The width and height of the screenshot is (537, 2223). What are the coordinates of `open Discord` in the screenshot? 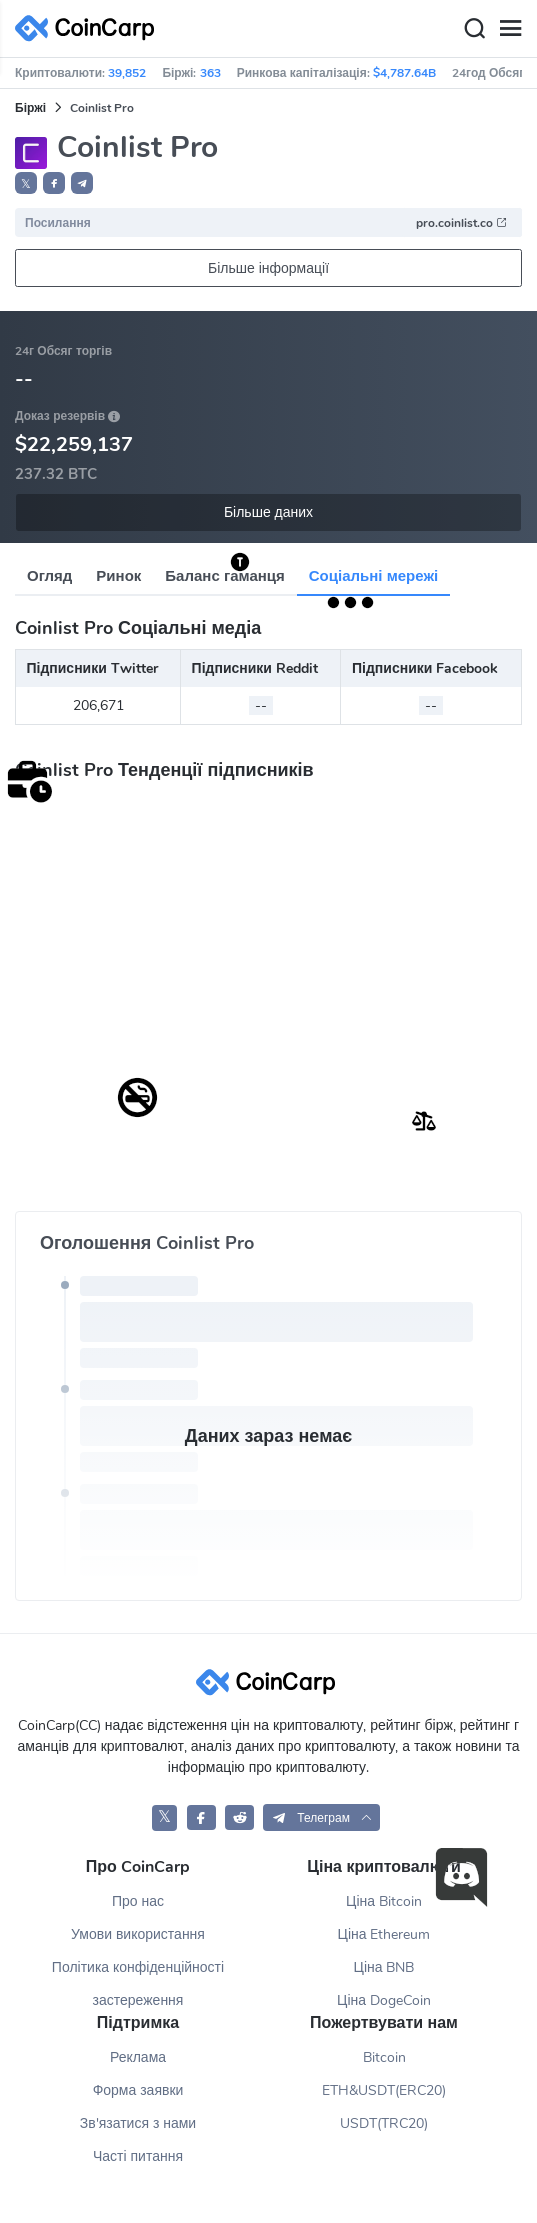 It's located at (461, 1877).